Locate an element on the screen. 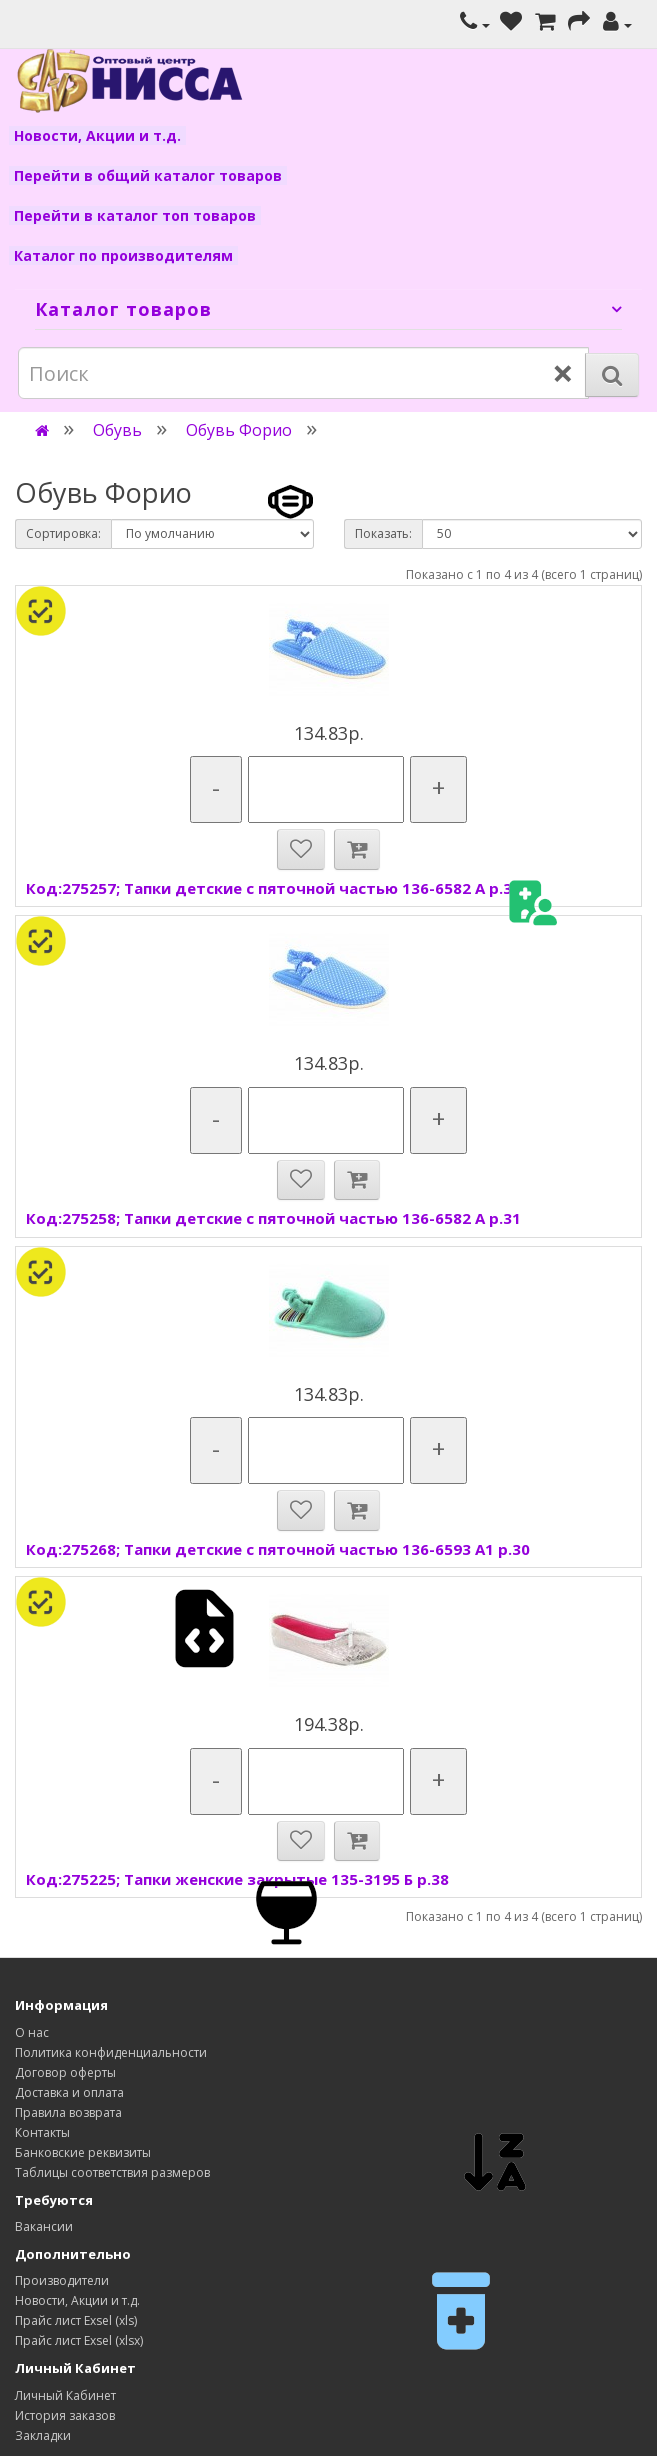 The image size is (657, 2456). view patient profile or medical records is located at coordinates (530, 901).